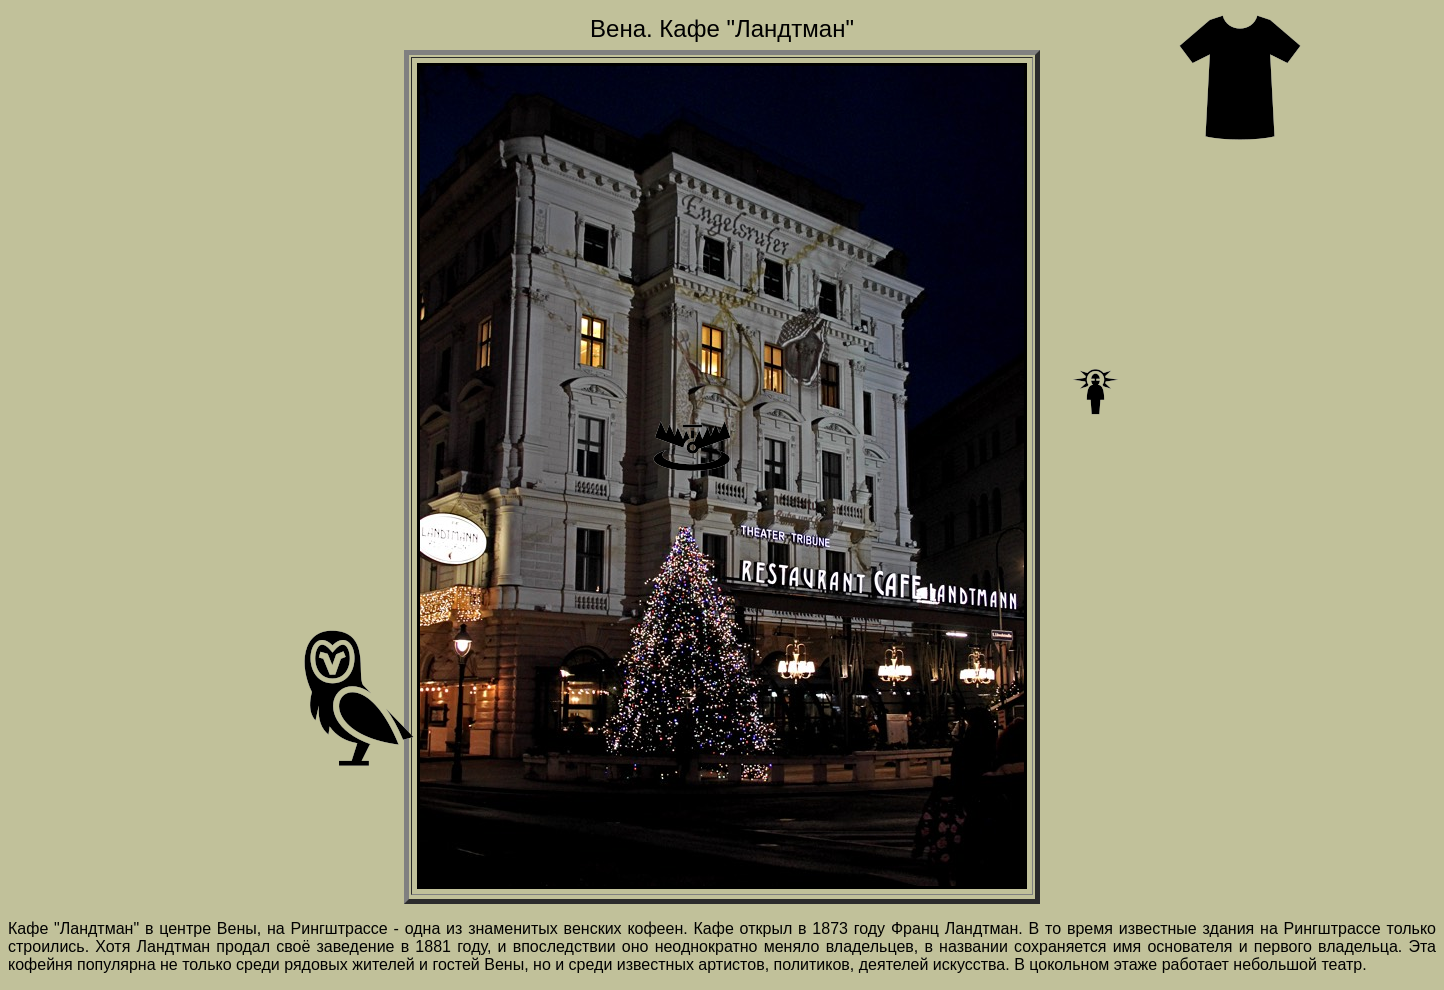 Image resolution: width=1444 pixels, height=990 pixels. Describe the element at coordinates (692, 437) in the screenshot. I see `trap or hazard indicator in a game interface` at that location.